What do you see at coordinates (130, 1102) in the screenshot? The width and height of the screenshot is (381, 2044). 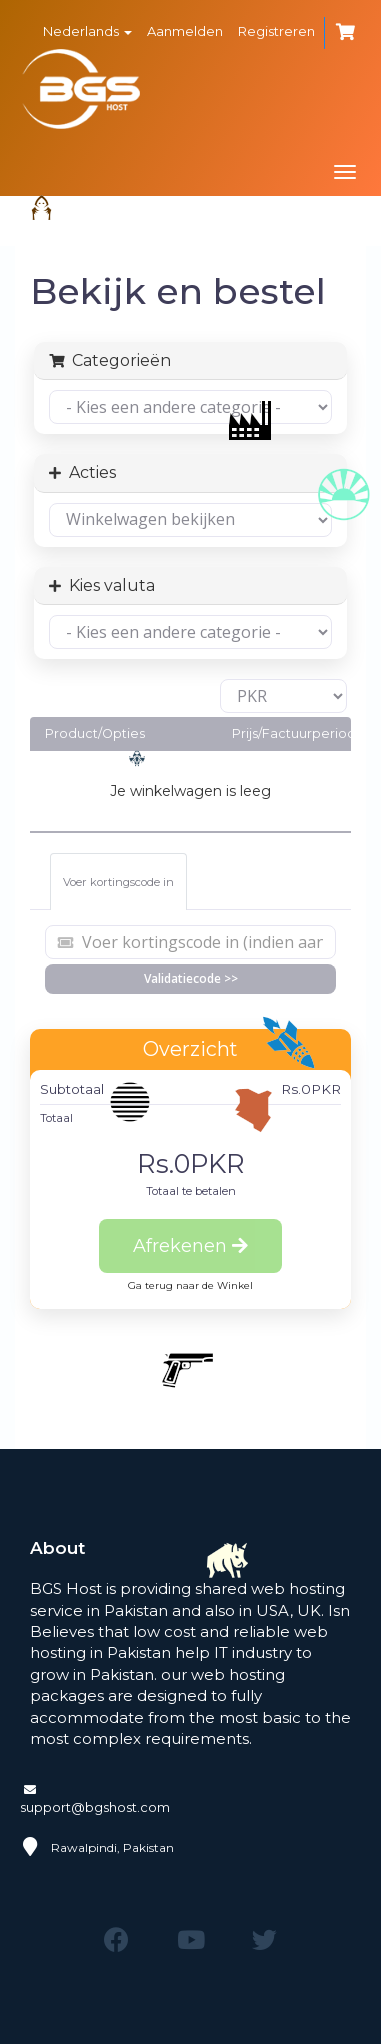 I see `represents a holographic or 3D display element` at bounding box center [130, 1102].